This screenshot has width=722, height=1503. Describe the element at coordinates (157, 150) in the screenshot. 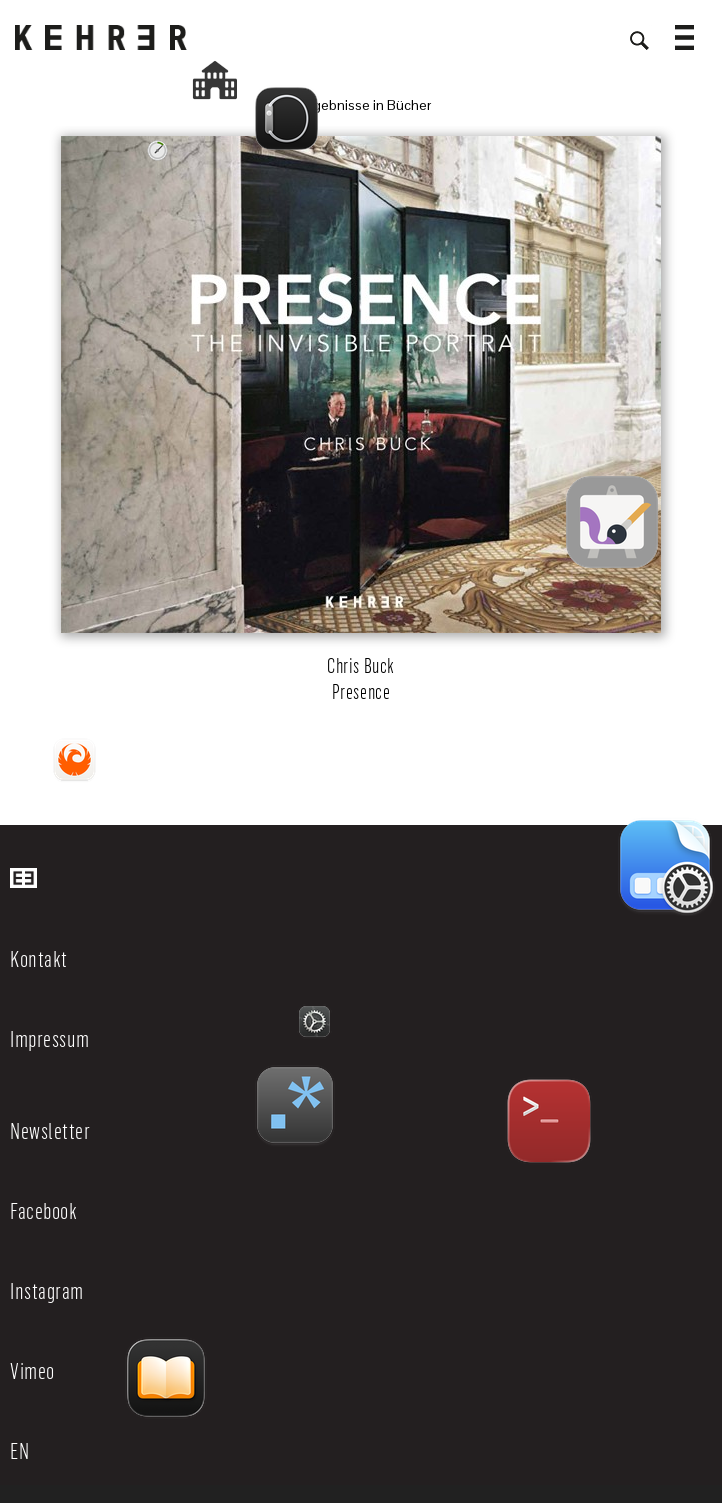

I see `open sysprof system profiler` at that location.